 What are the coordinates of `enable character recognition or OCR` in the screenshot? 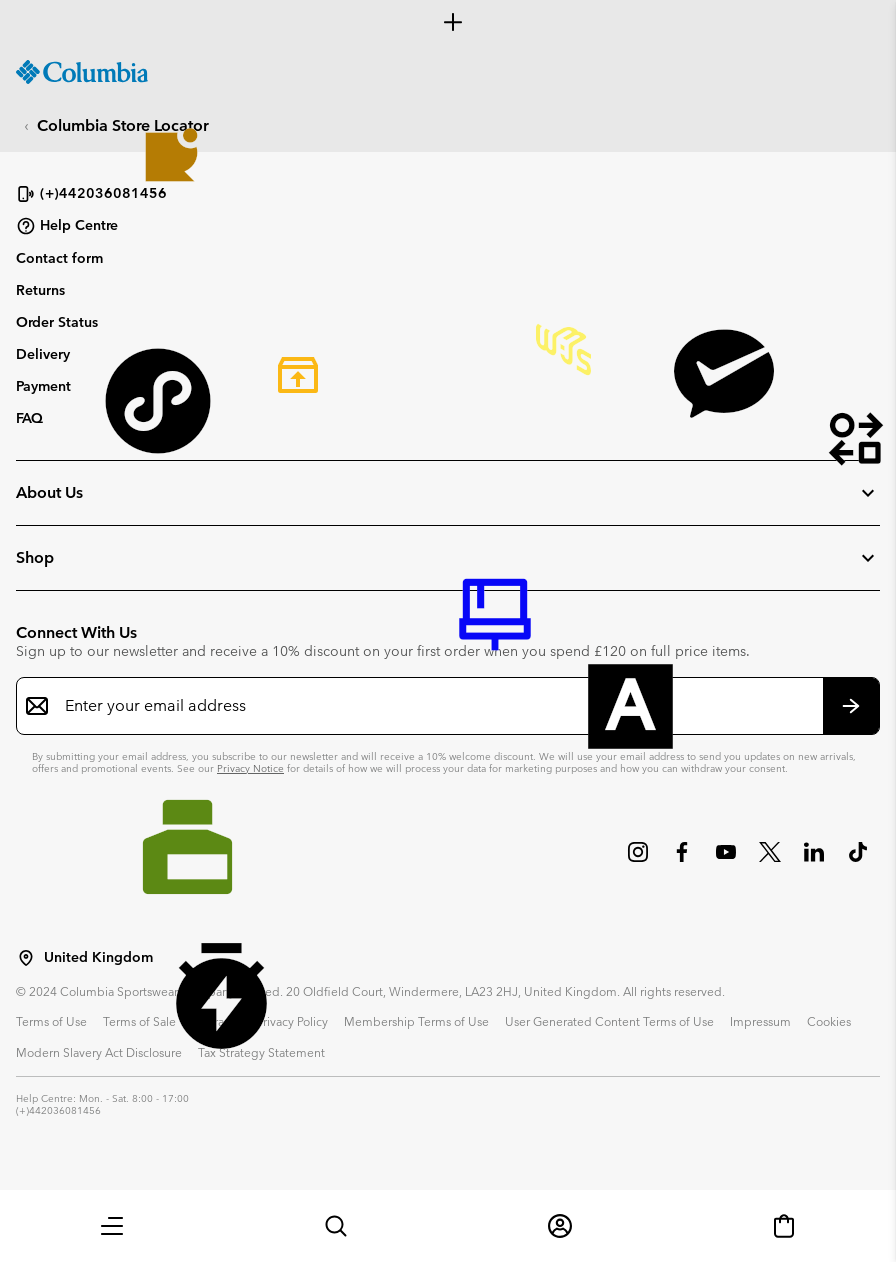 It's located at (630, 706).